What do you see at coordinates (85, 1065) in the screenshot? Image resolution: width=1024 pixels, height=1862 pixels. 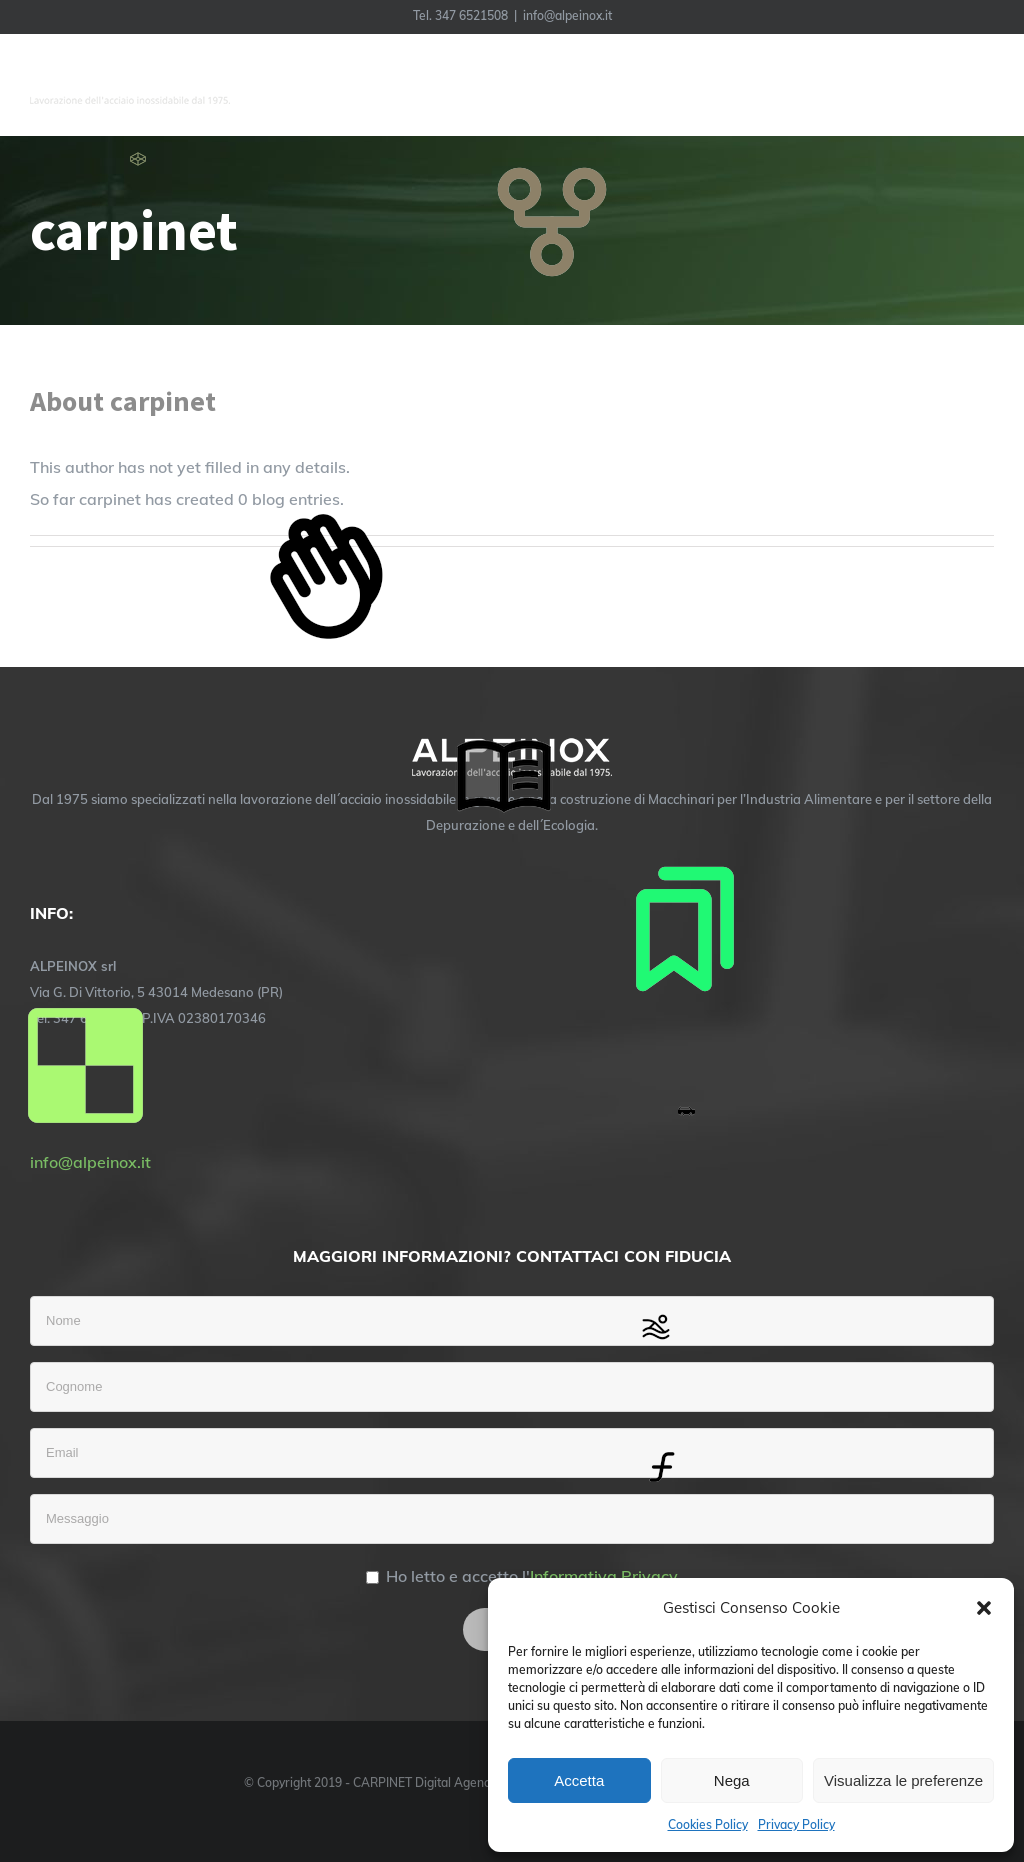 I see `indicates transparency in image editing software` at bounding box center [85, 1065].